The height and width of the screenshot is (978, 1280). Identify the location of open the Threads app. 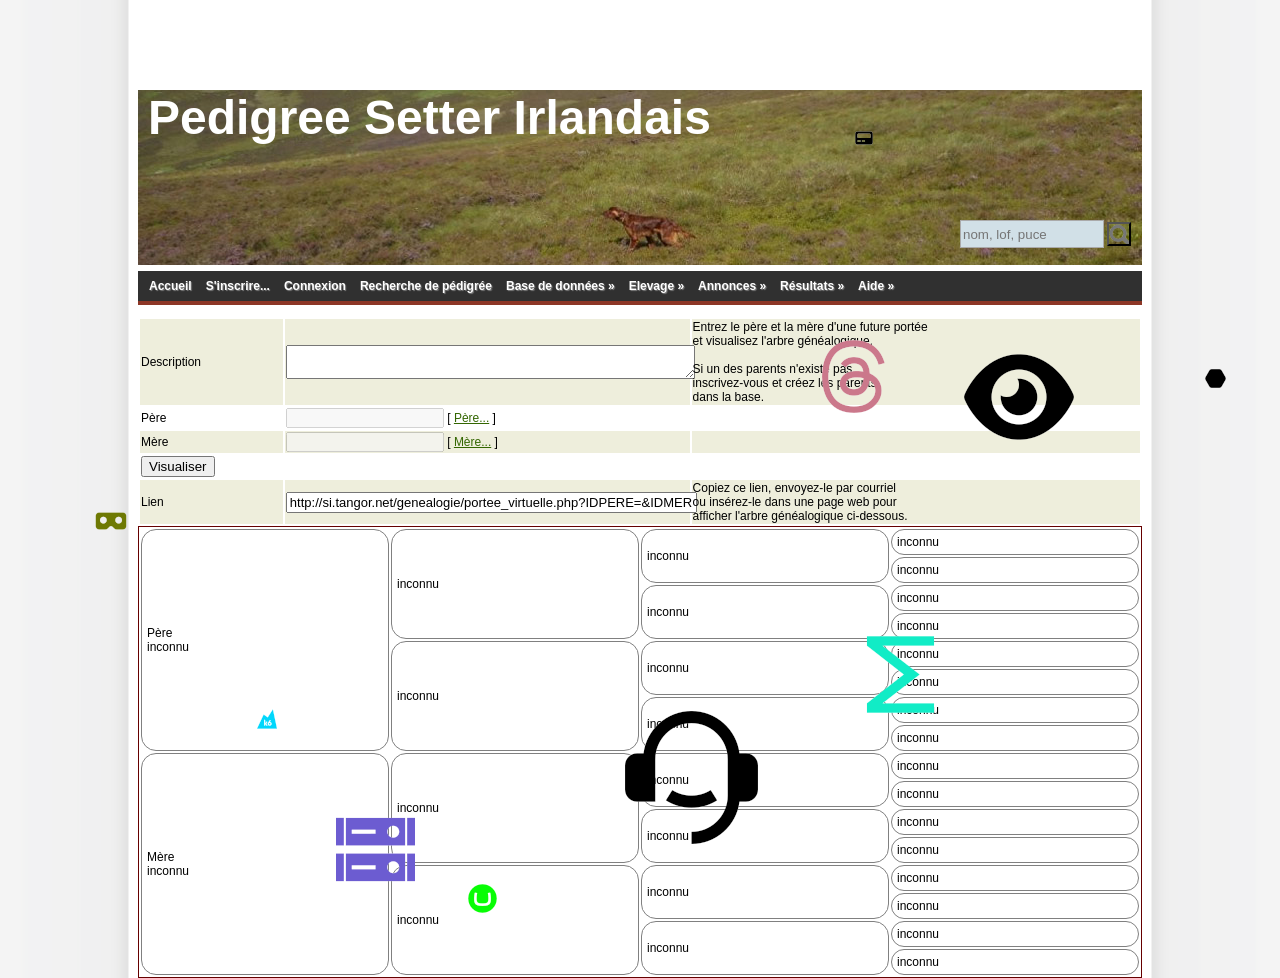
(853, 376).